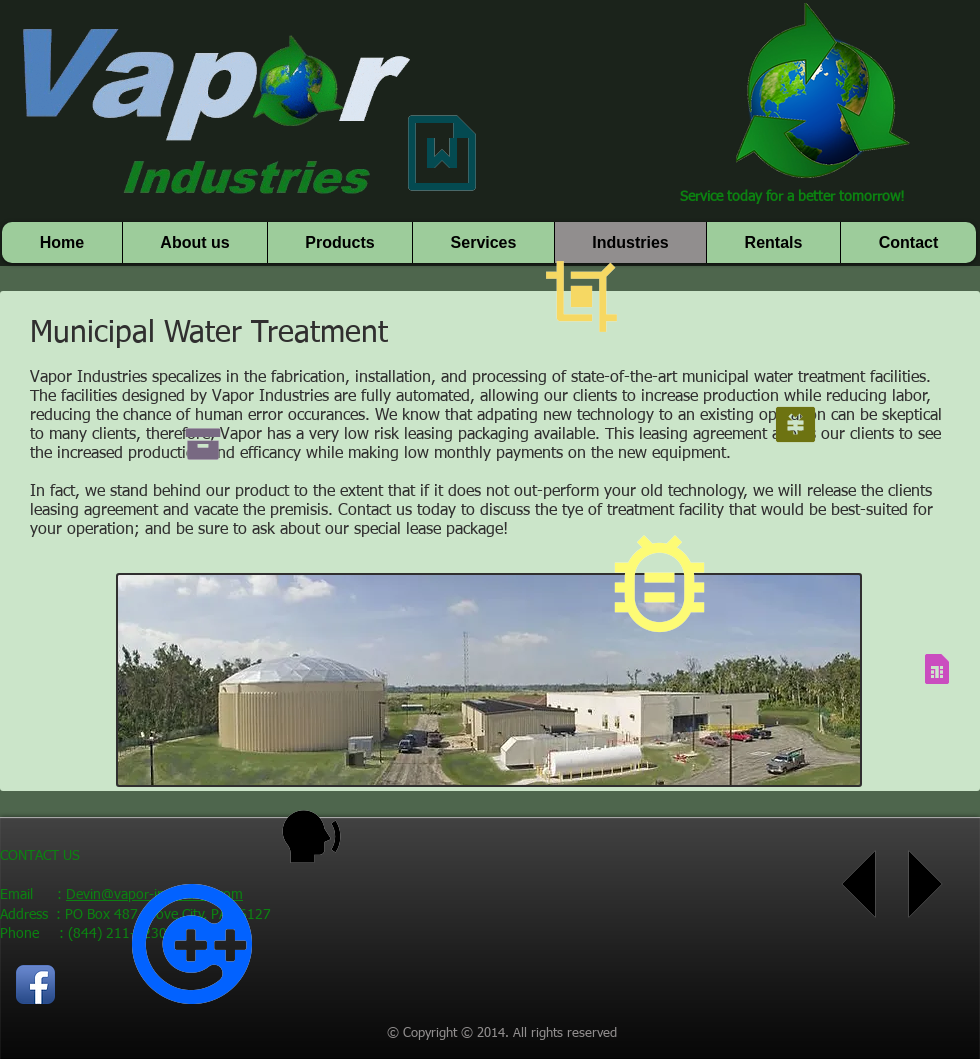 This screenshot has width=980, height=1059. Describe the element at coordinates (659, 582) in the screenshot. I see `report a bug or software issue` at that location.